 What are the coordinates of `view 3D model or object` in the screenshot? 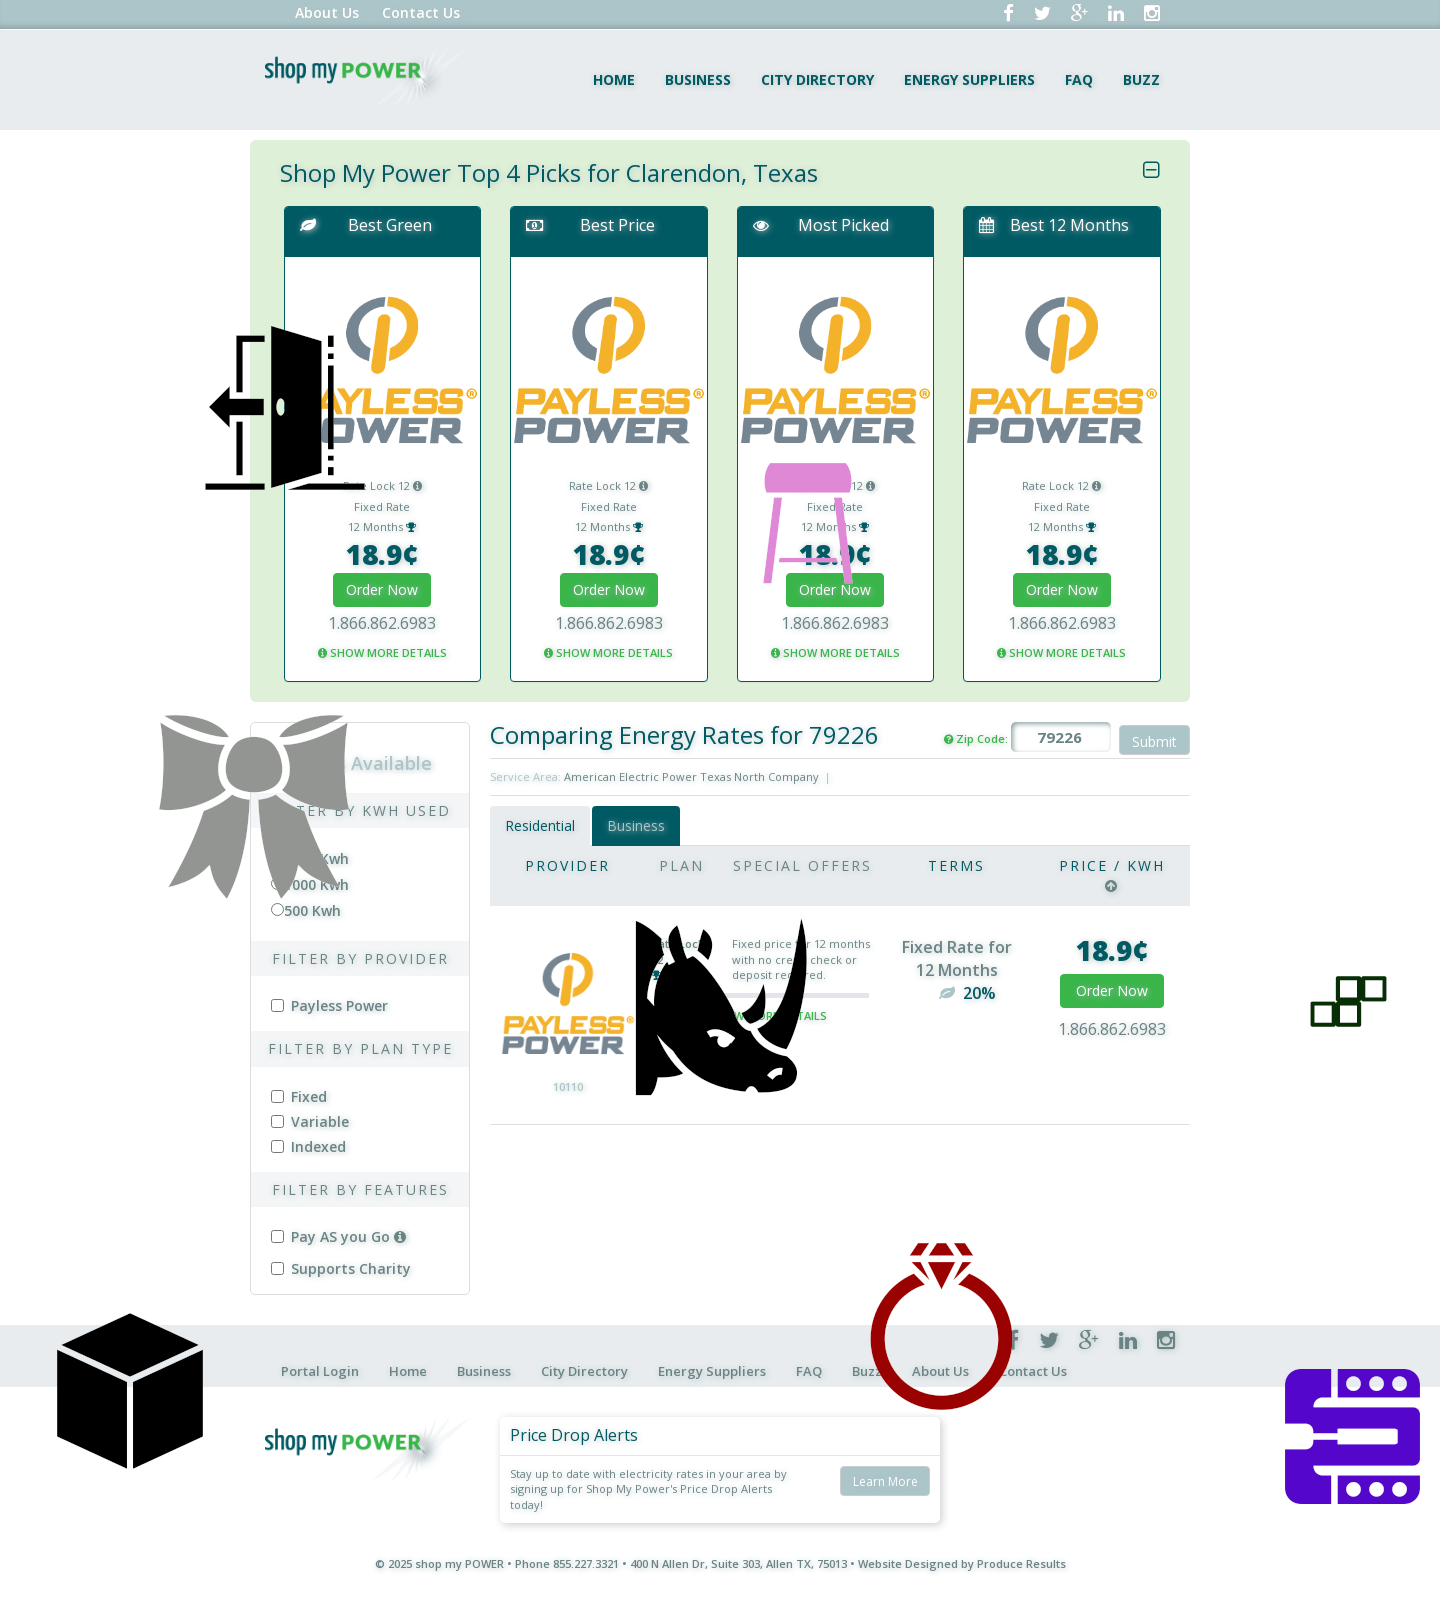 It's located at (130, 1391).